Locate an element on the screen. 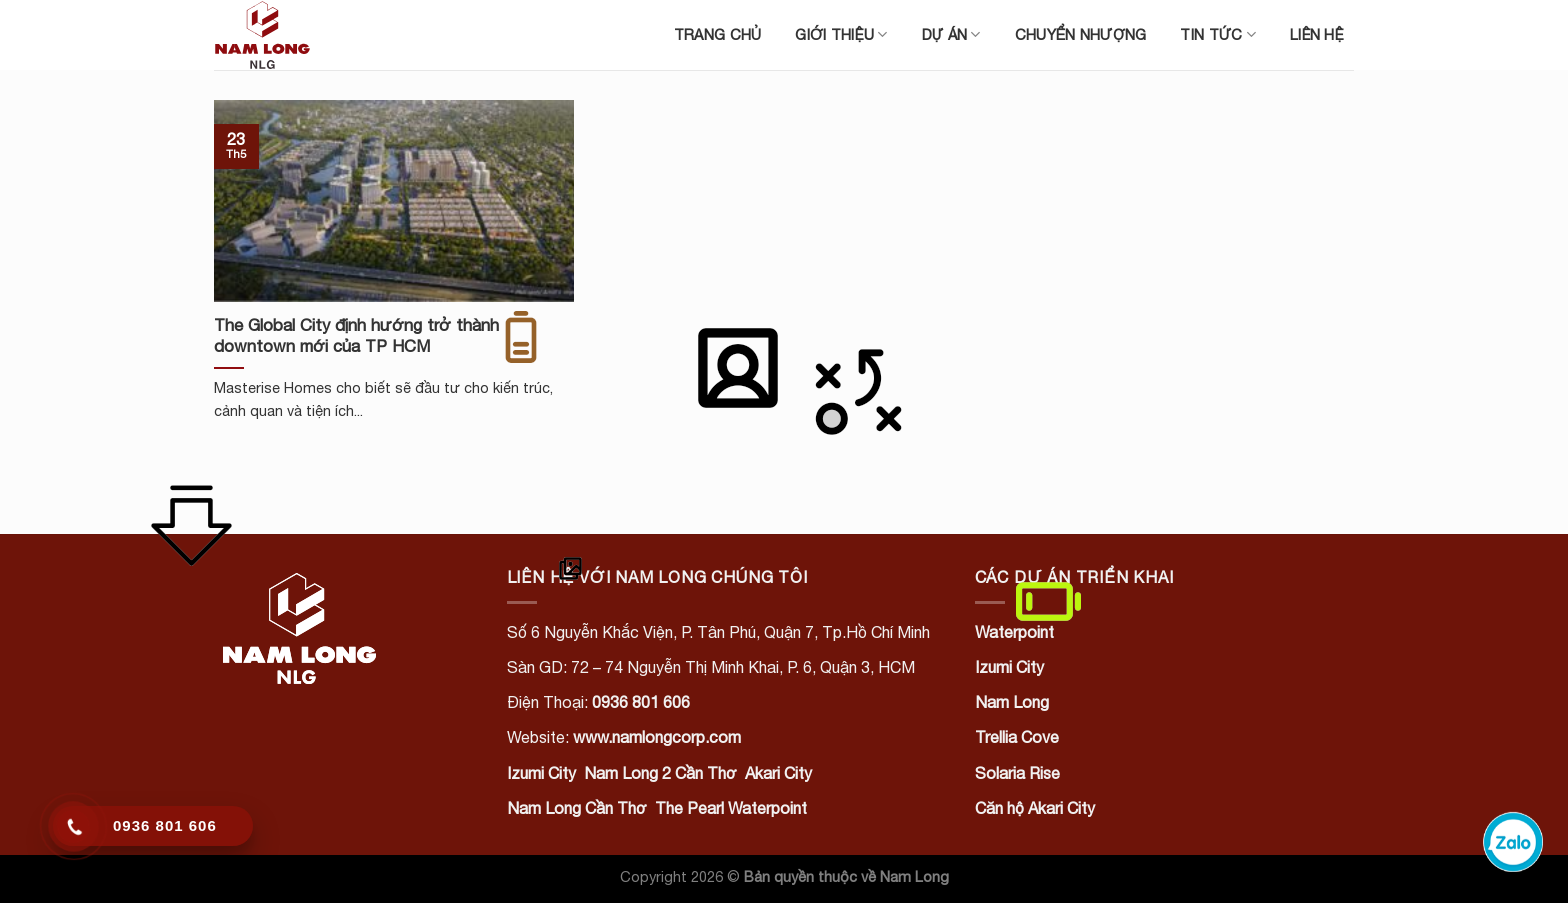 Image resolution: width=1568 pixels, height=903 pixels. indicates low battery level is located at coordinates (1048, 601).